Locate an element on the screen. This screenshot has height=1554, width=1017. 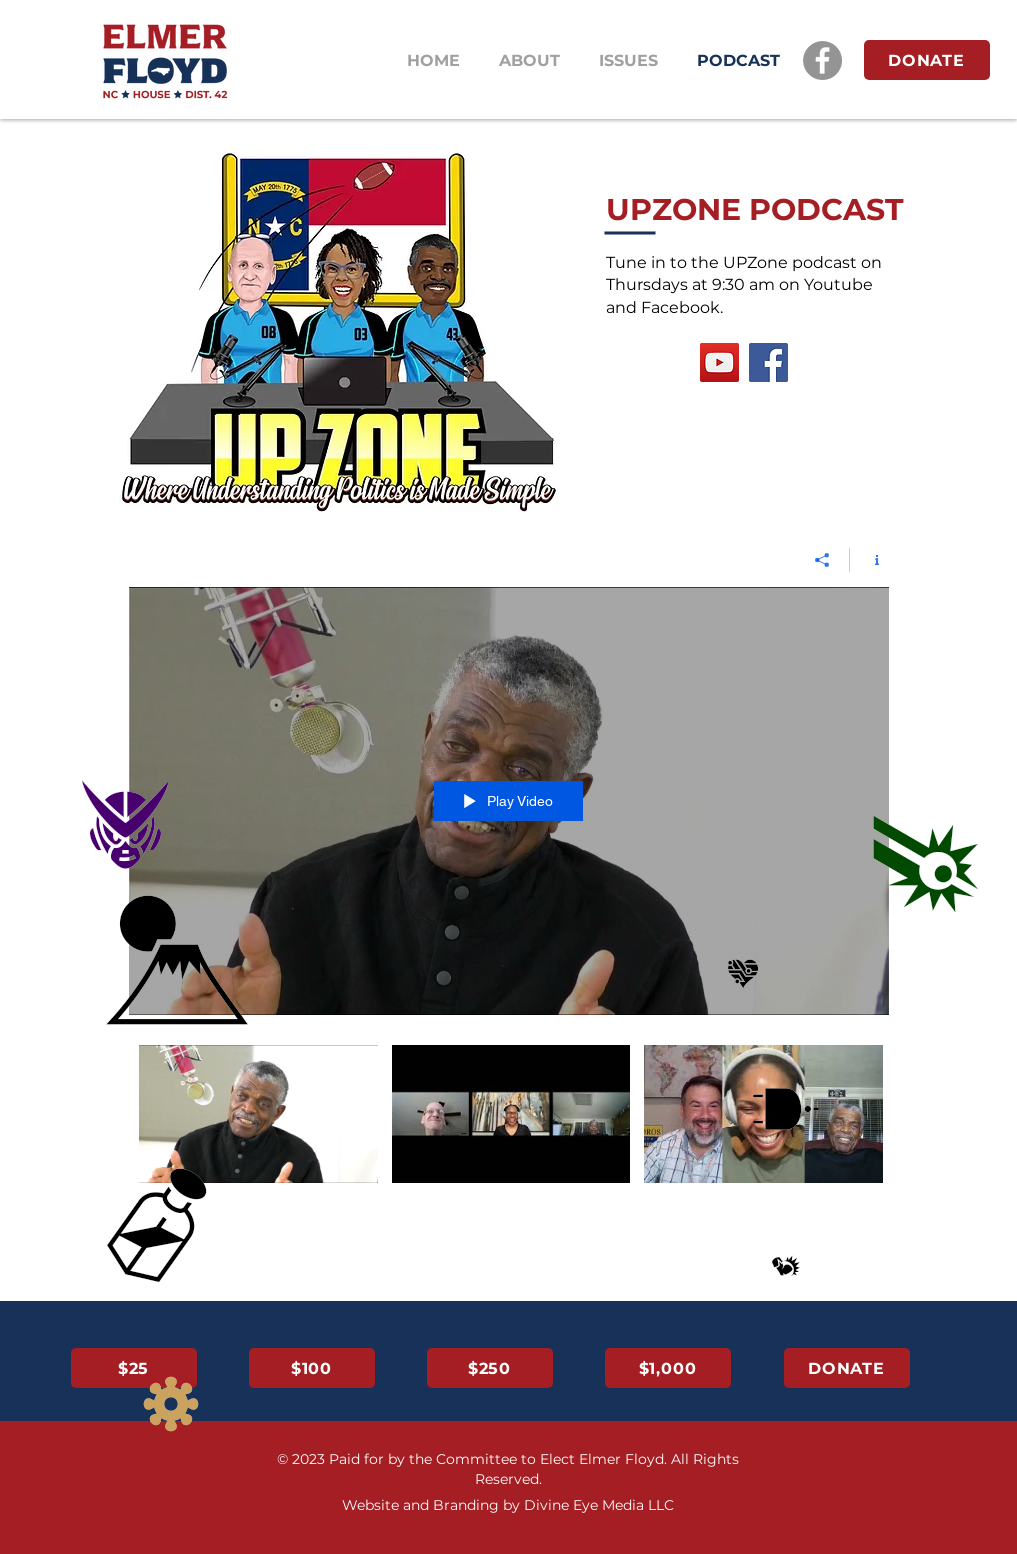
represents Japan or Japanese-related content is located at coordinates (177, 956).